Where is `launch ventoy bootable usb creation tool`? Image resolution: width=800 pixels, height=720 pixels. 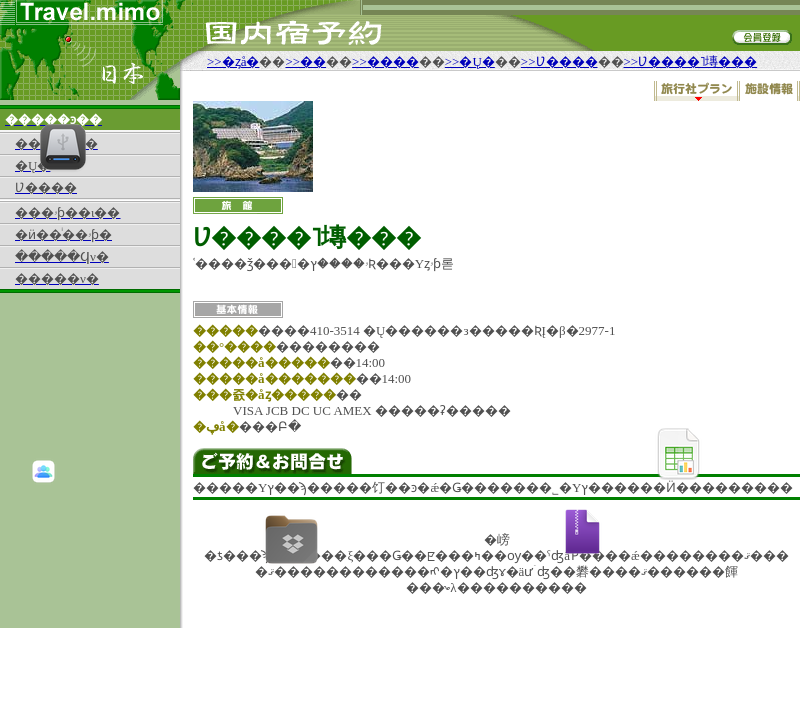 launch ventoy bootable usb creation tool is located at coordinates (63, 147).